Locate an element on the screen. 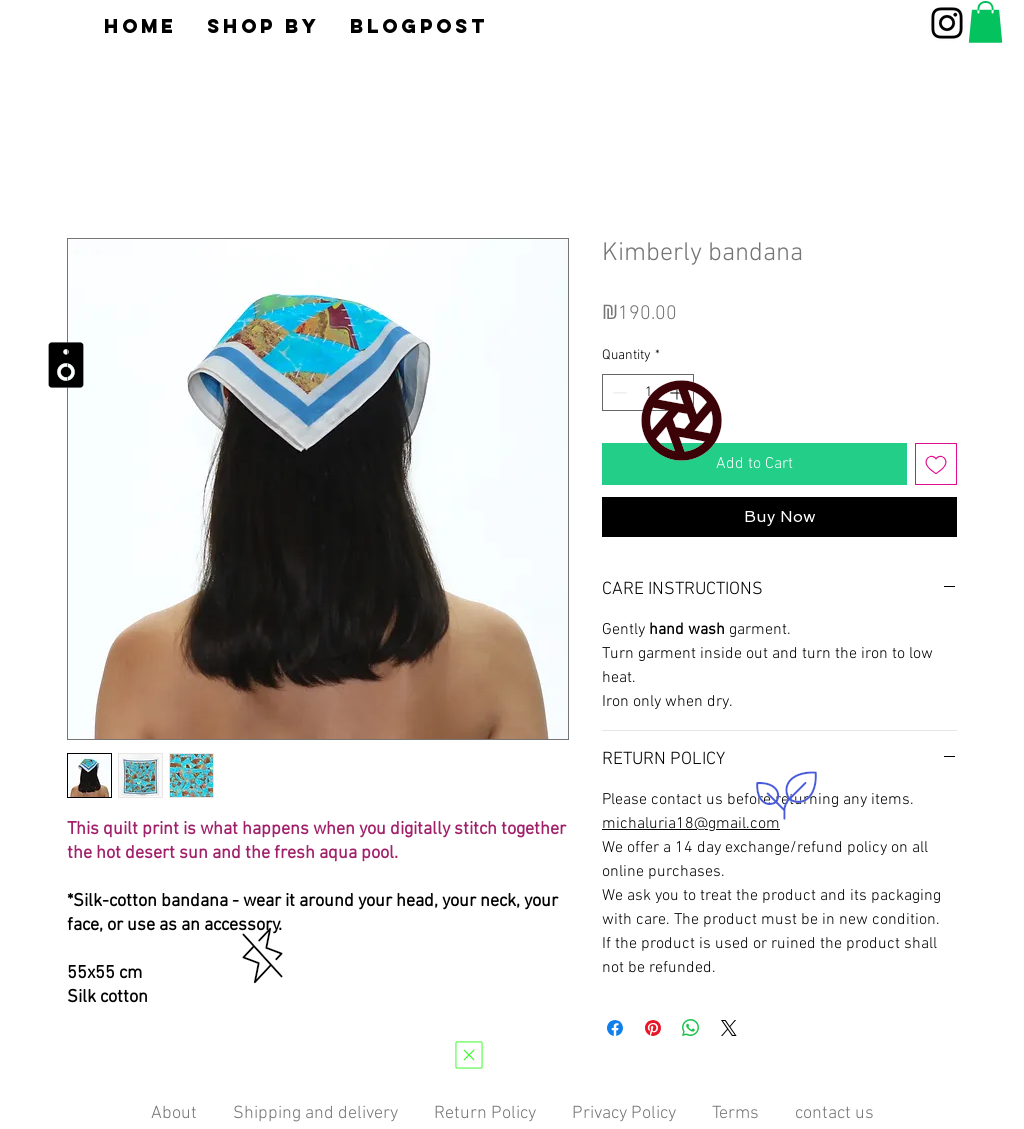 The height and width of the screenshot is (1129, 1024). access plant care or gardening features is located at coordinates (786, 793).